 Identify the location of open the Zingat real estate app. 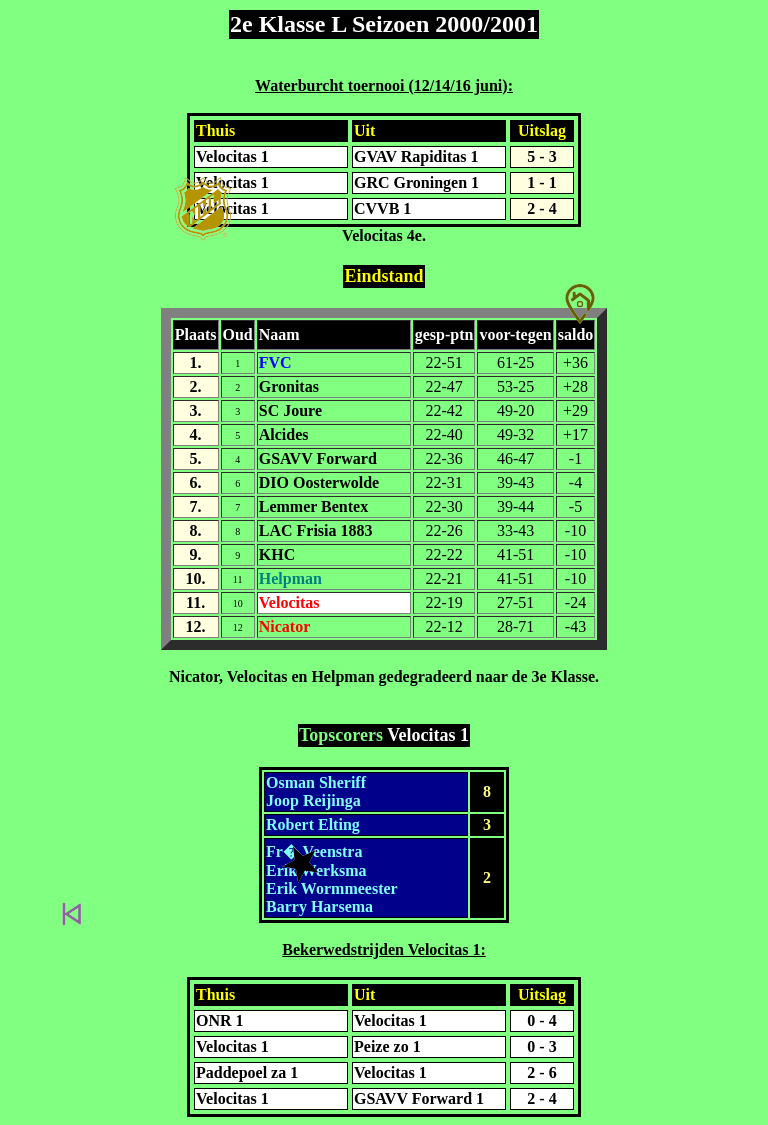
(580, 304).